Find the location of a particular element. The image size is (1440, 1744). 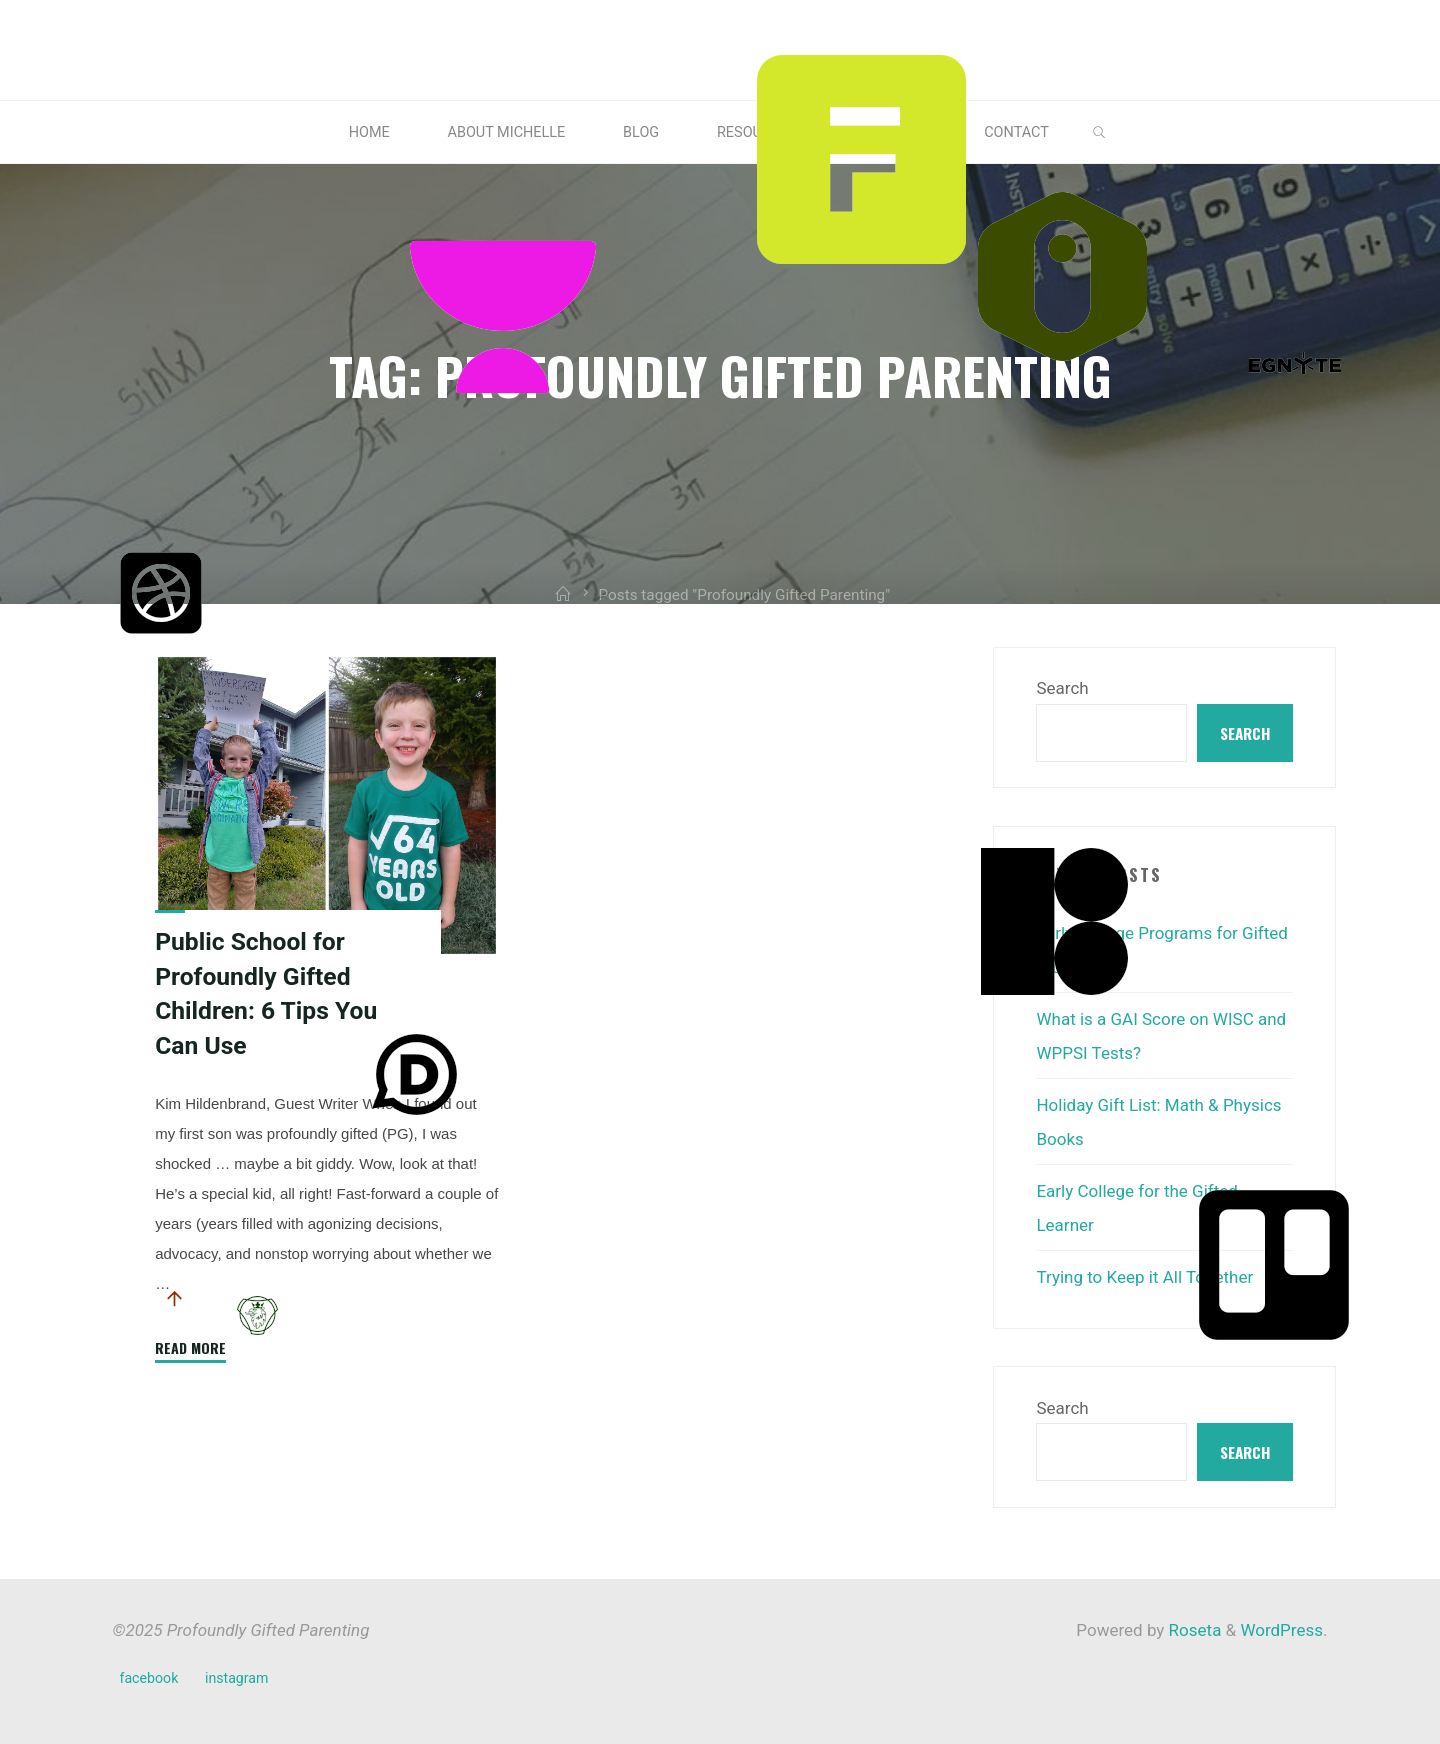

icons8 logo is located at coordinates (1054, 921).